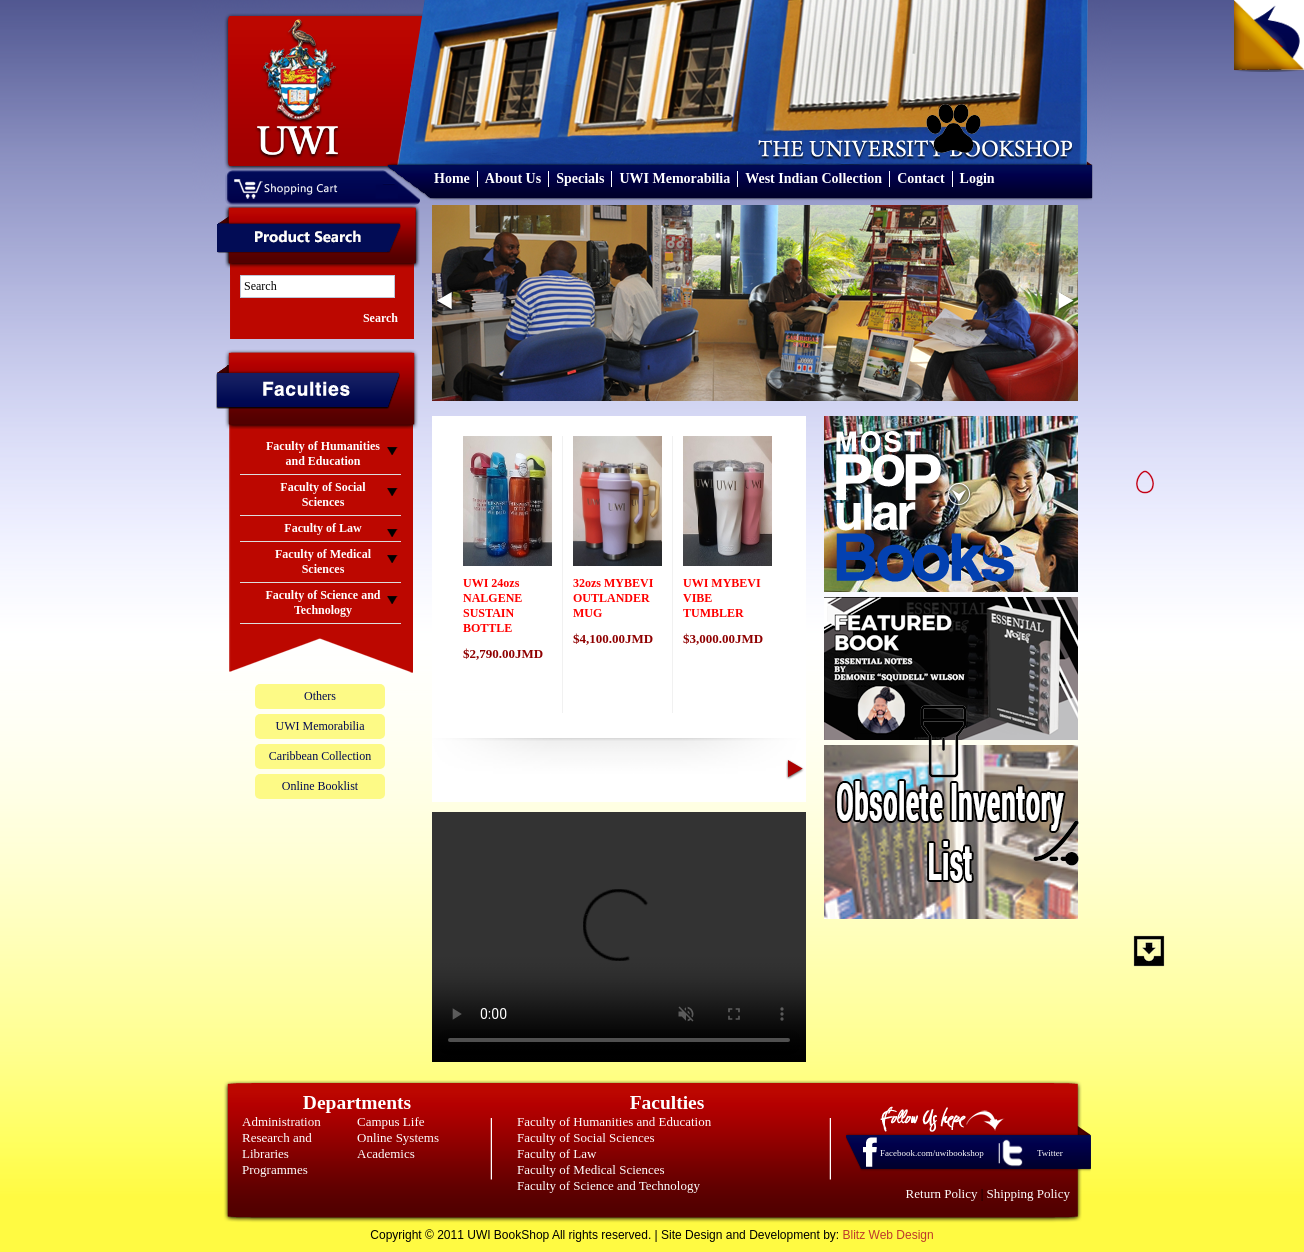 This screenshot has width=1304, height=1252. Describe the element at coordinates (1056, 843) in the screenshot. I see `adjust ease-in animation curve` at that location.